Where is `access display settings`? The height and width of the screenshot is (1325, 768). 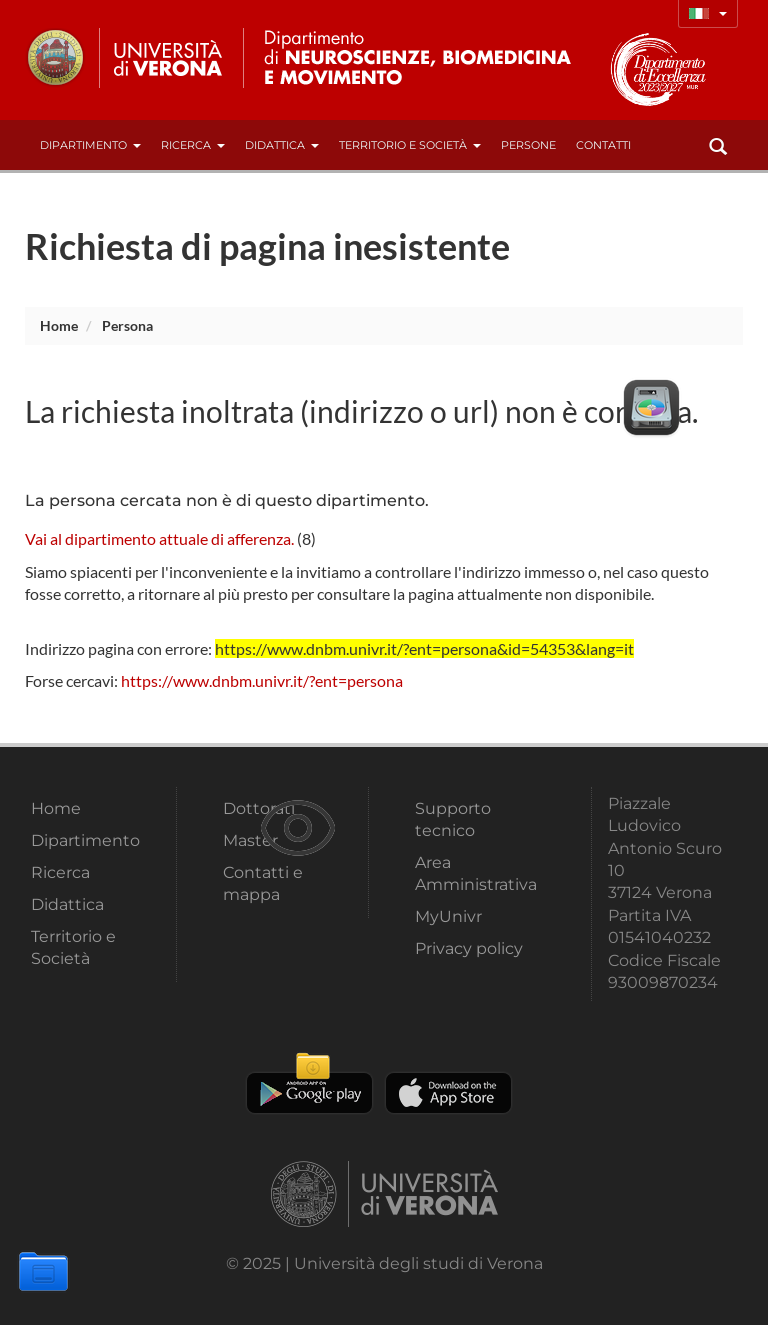 access display settings is located at coordinates (298, 828).